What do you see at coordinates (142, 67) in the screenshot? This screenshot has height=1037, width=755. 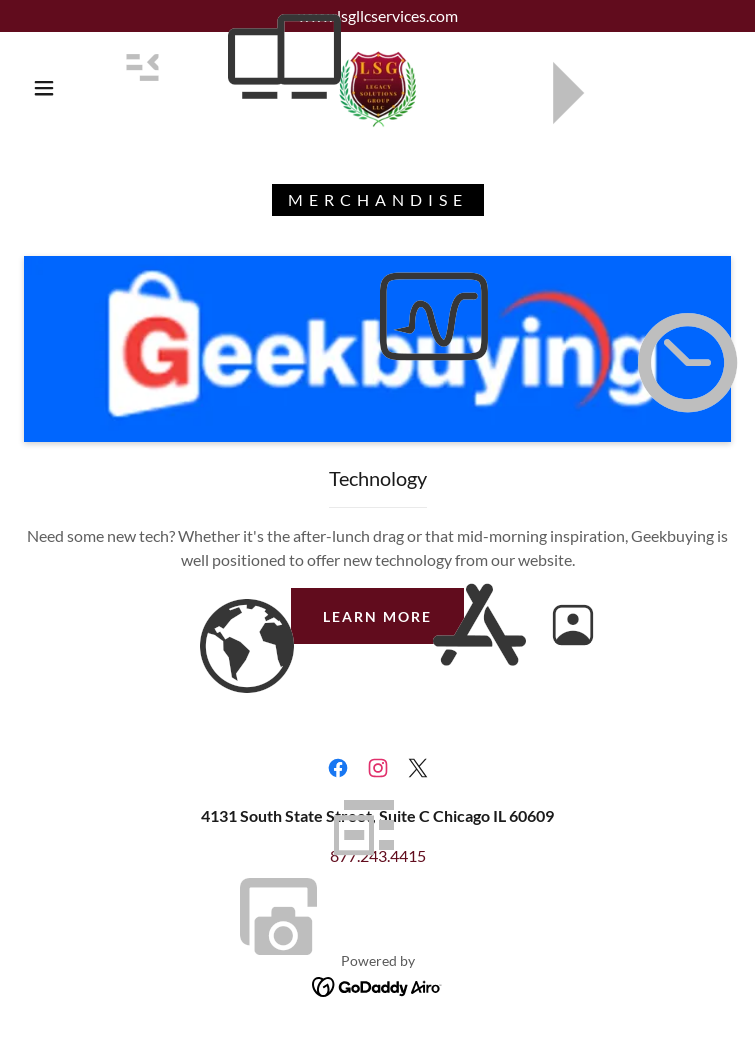 I see `increase text indentation (right-to-left layout)` at bounding box center [142, 67].